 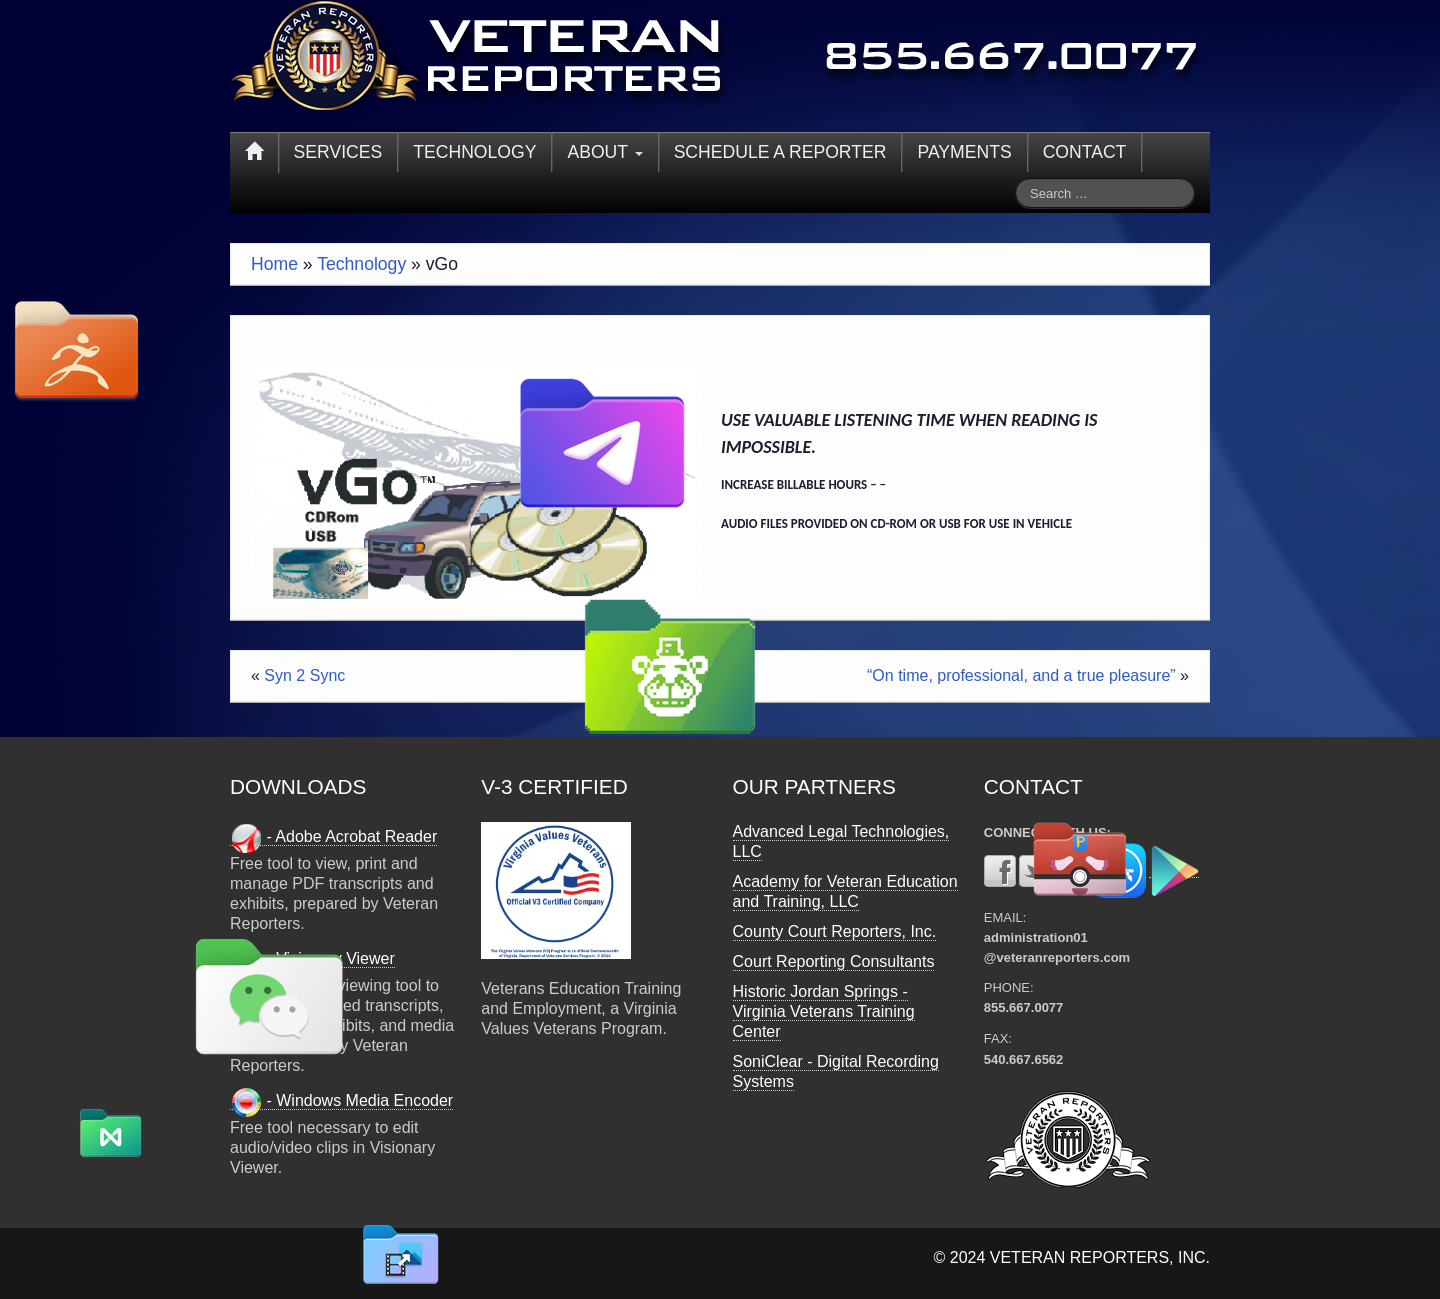 What do you see at coordinates (601, 447) in the screenshot?
I see `open telegram downloads folder` at bounding box center [601, 447].